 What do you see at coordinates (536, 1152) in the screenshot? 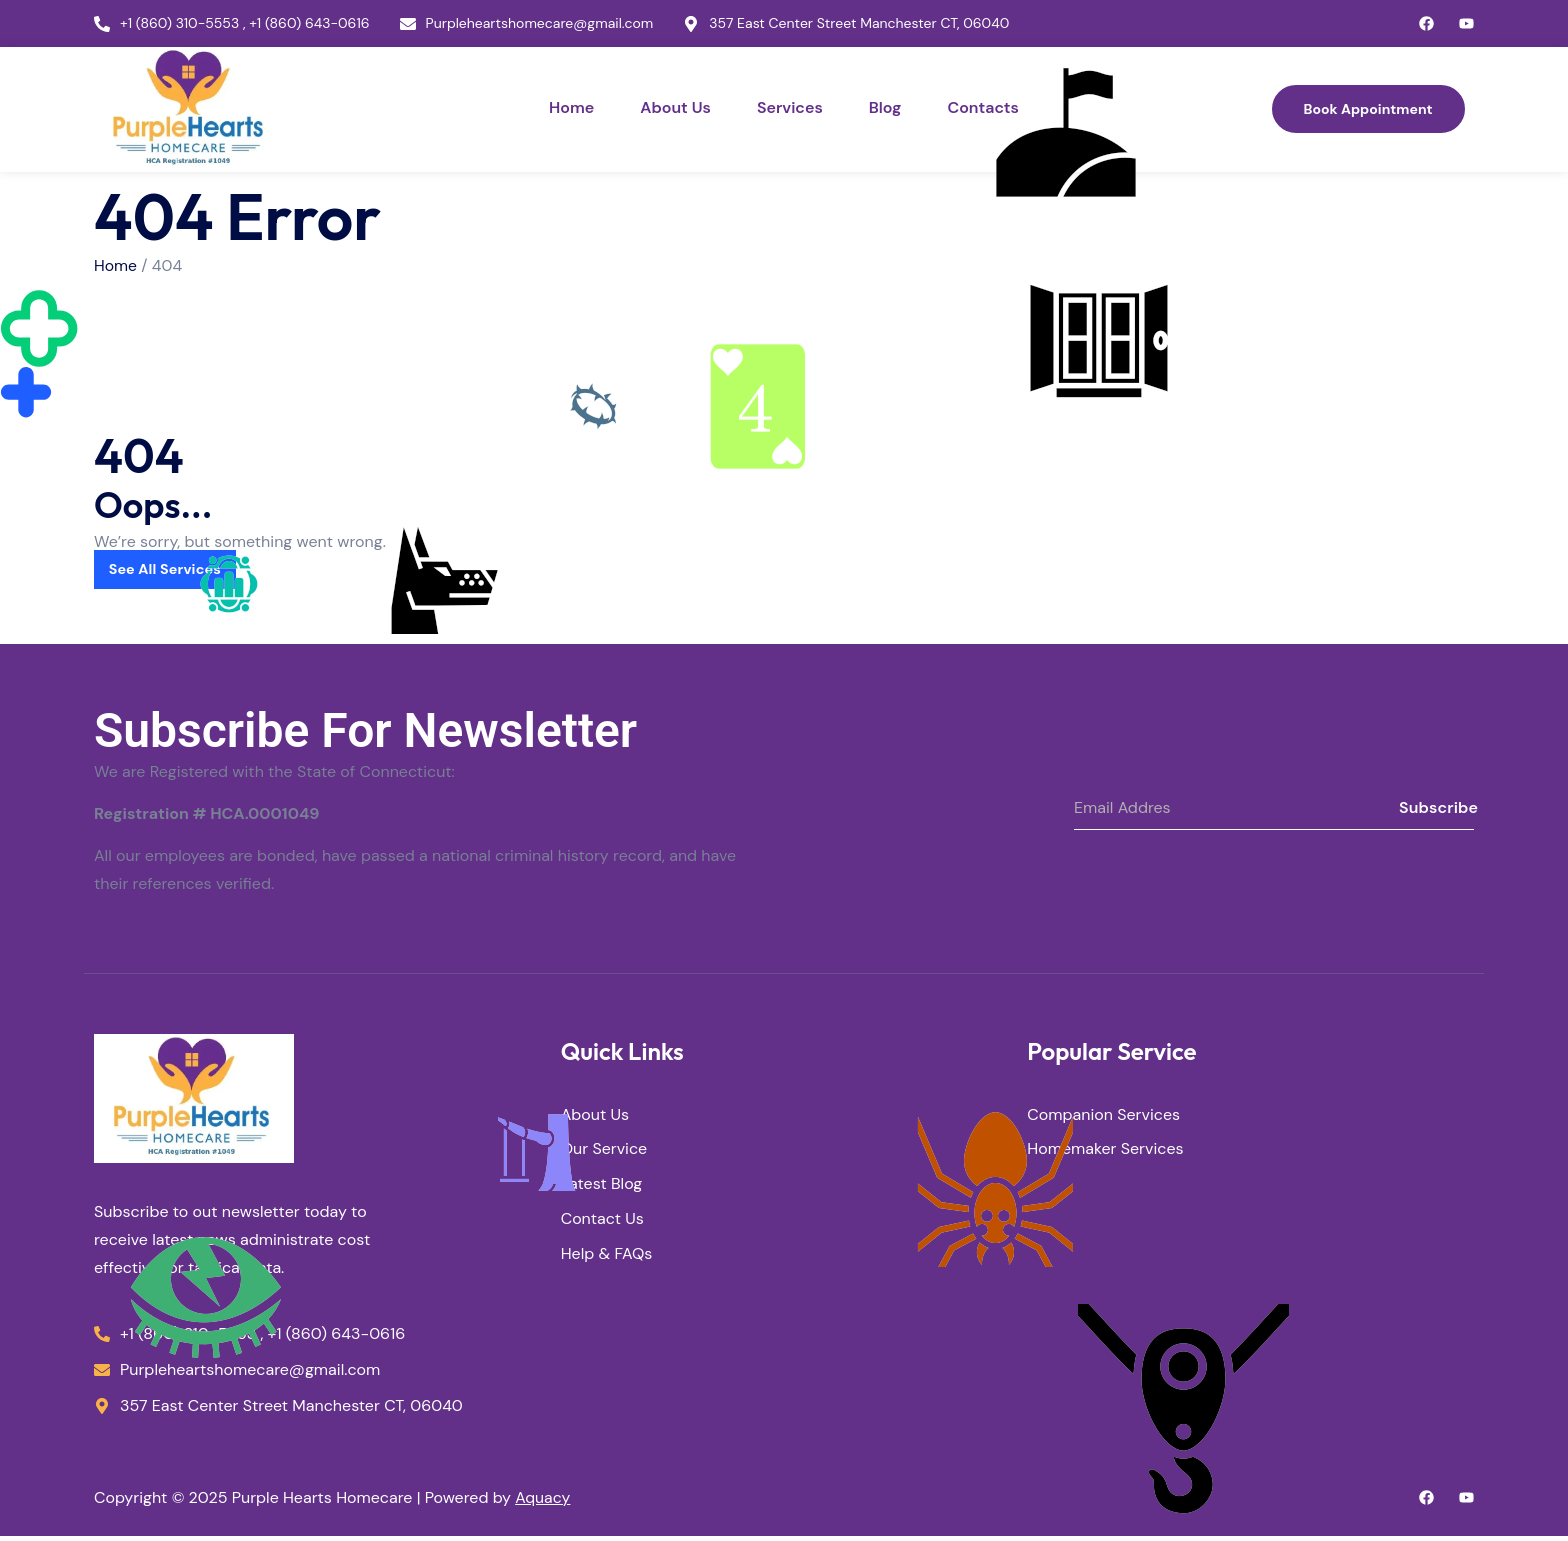
I see `access playground or recreational areas` at bounding box center [536, 1152].